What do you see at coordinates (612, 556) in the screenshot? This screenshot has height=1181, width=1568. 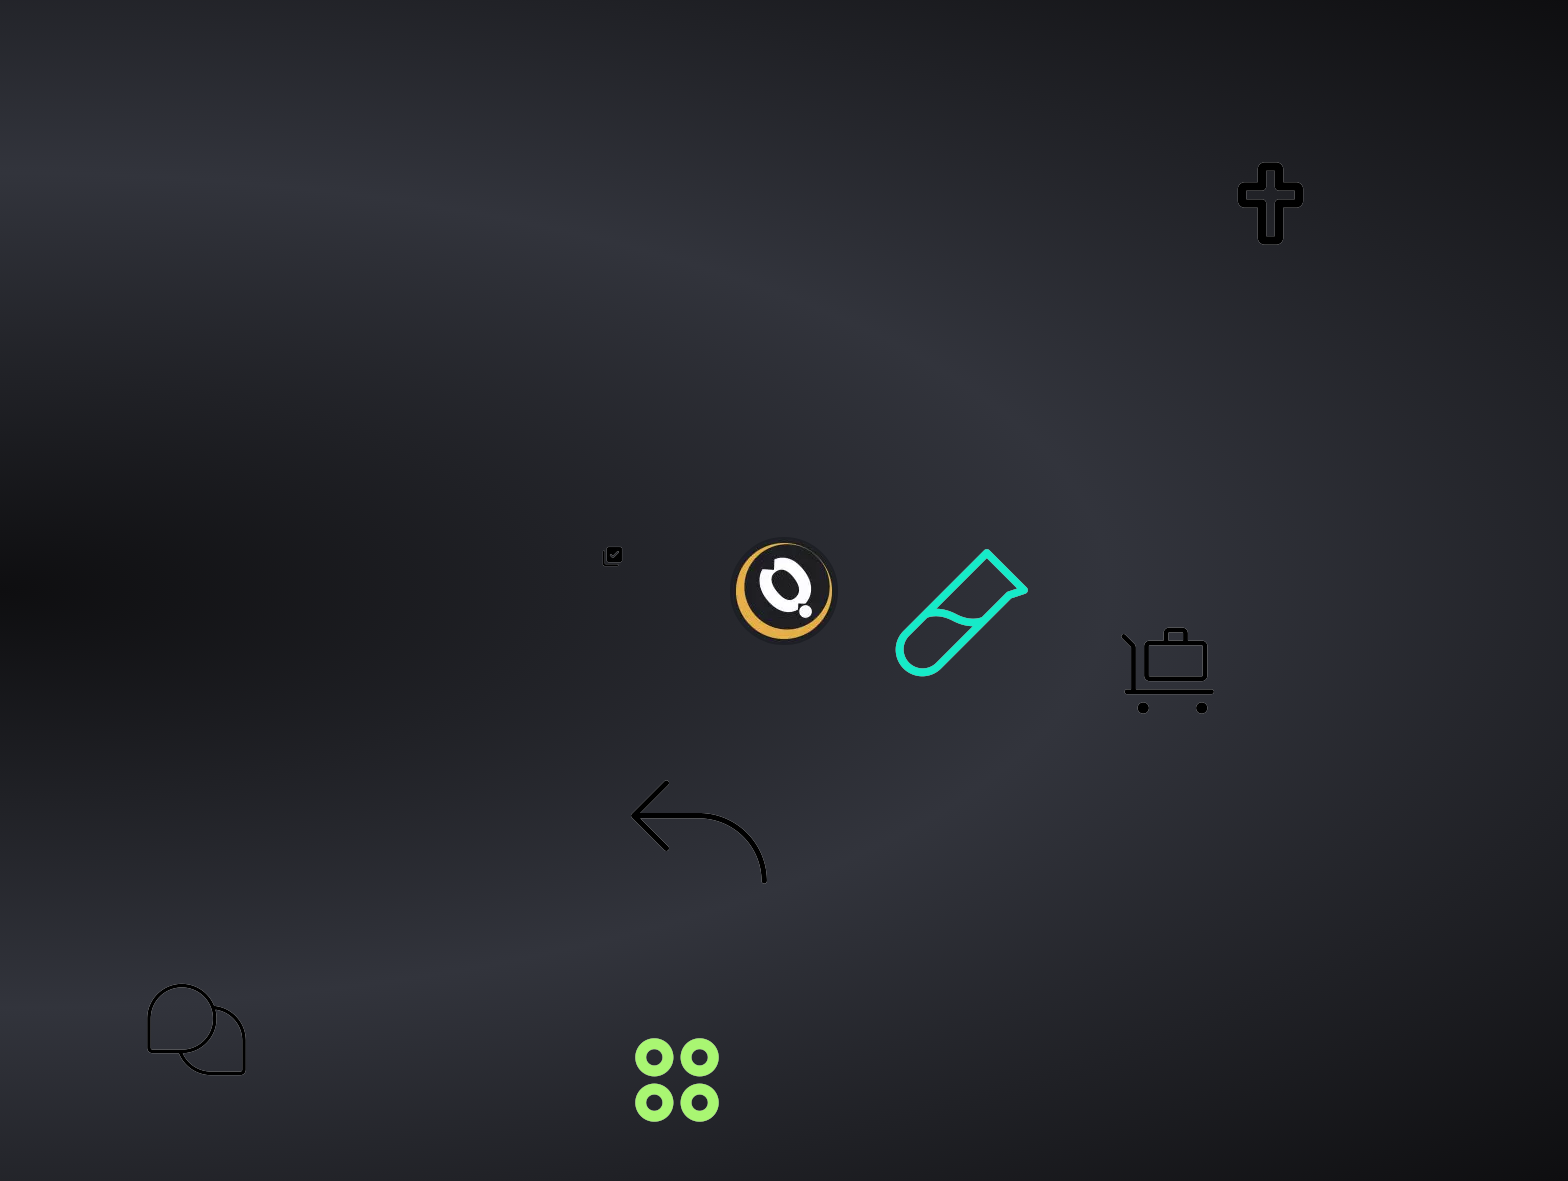 I see `item successfully added to library` at bounding box center [612, 556].